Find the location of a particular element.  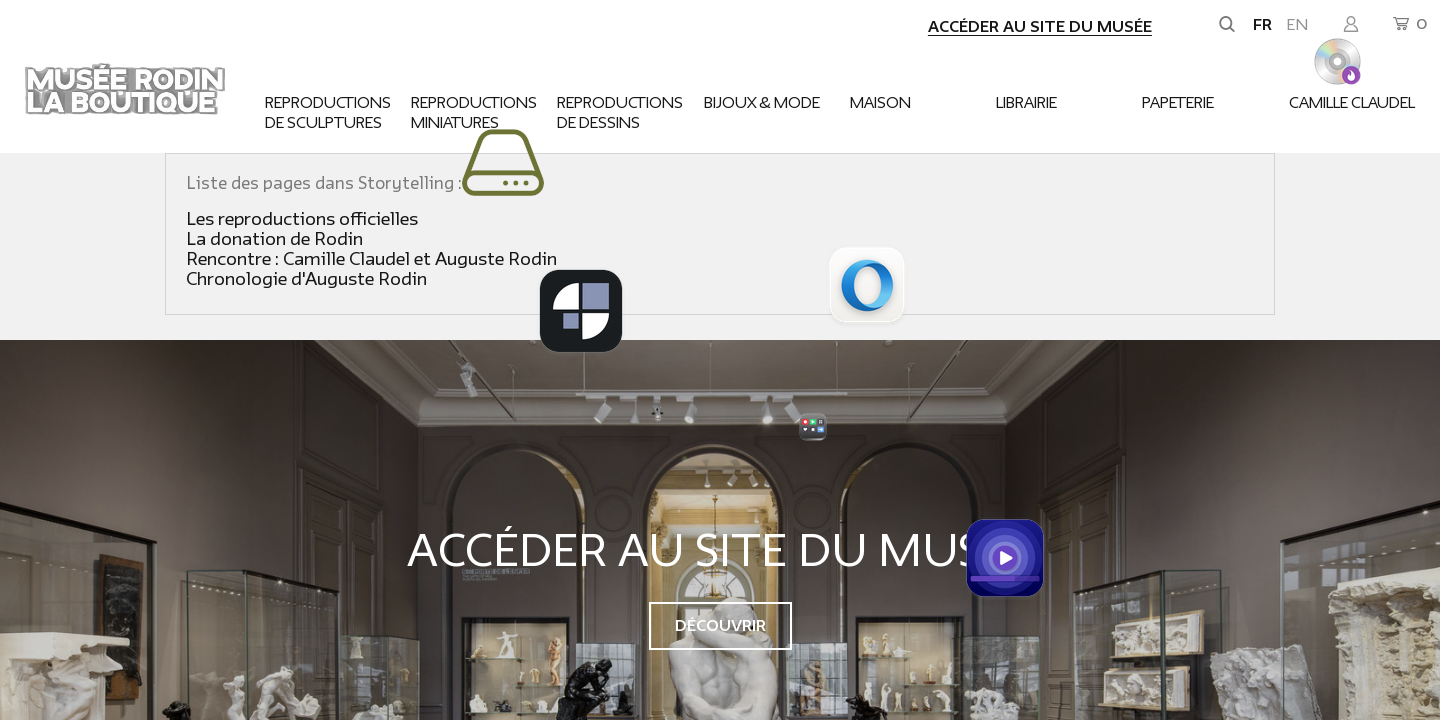

open opera beta browser is located at coordinates (867, 285).